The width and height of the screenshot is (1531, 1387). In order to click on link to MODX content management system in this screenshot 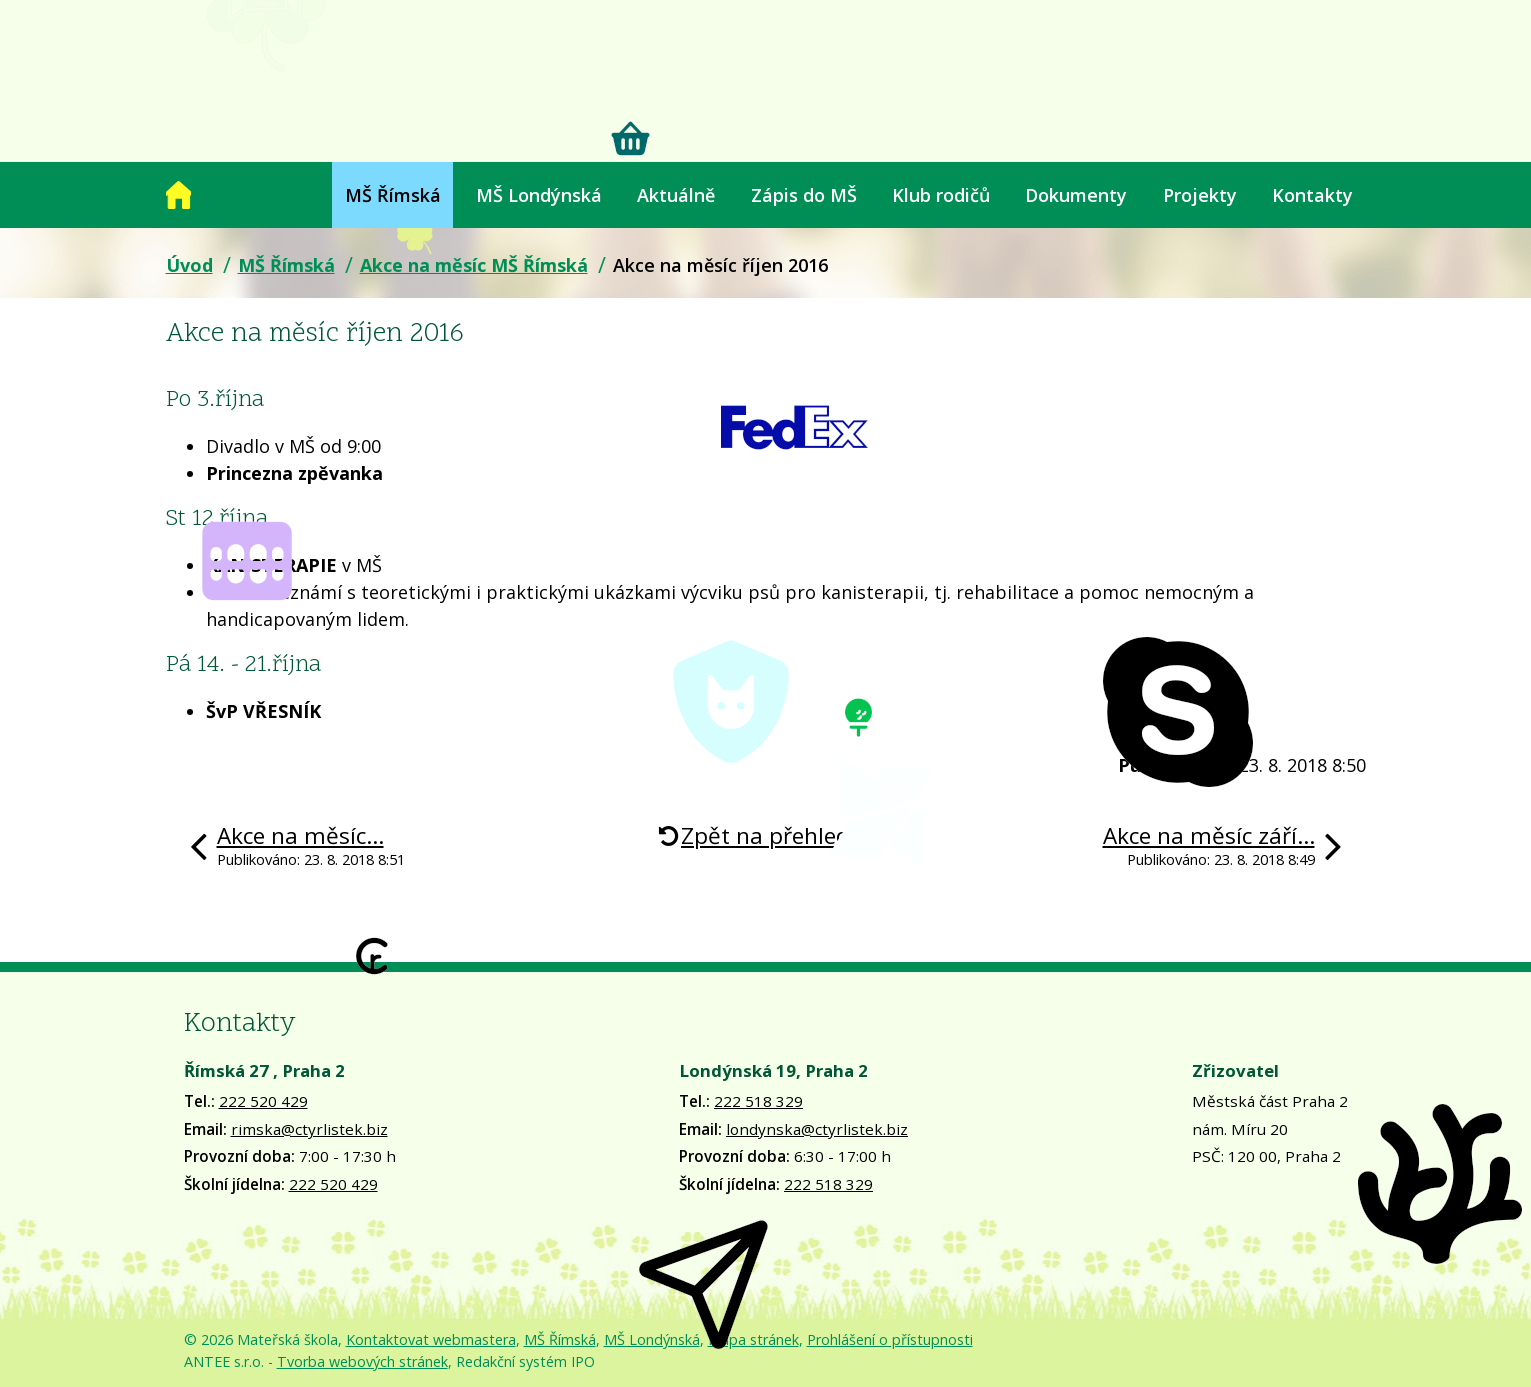, I will do `click(881, 812)`.